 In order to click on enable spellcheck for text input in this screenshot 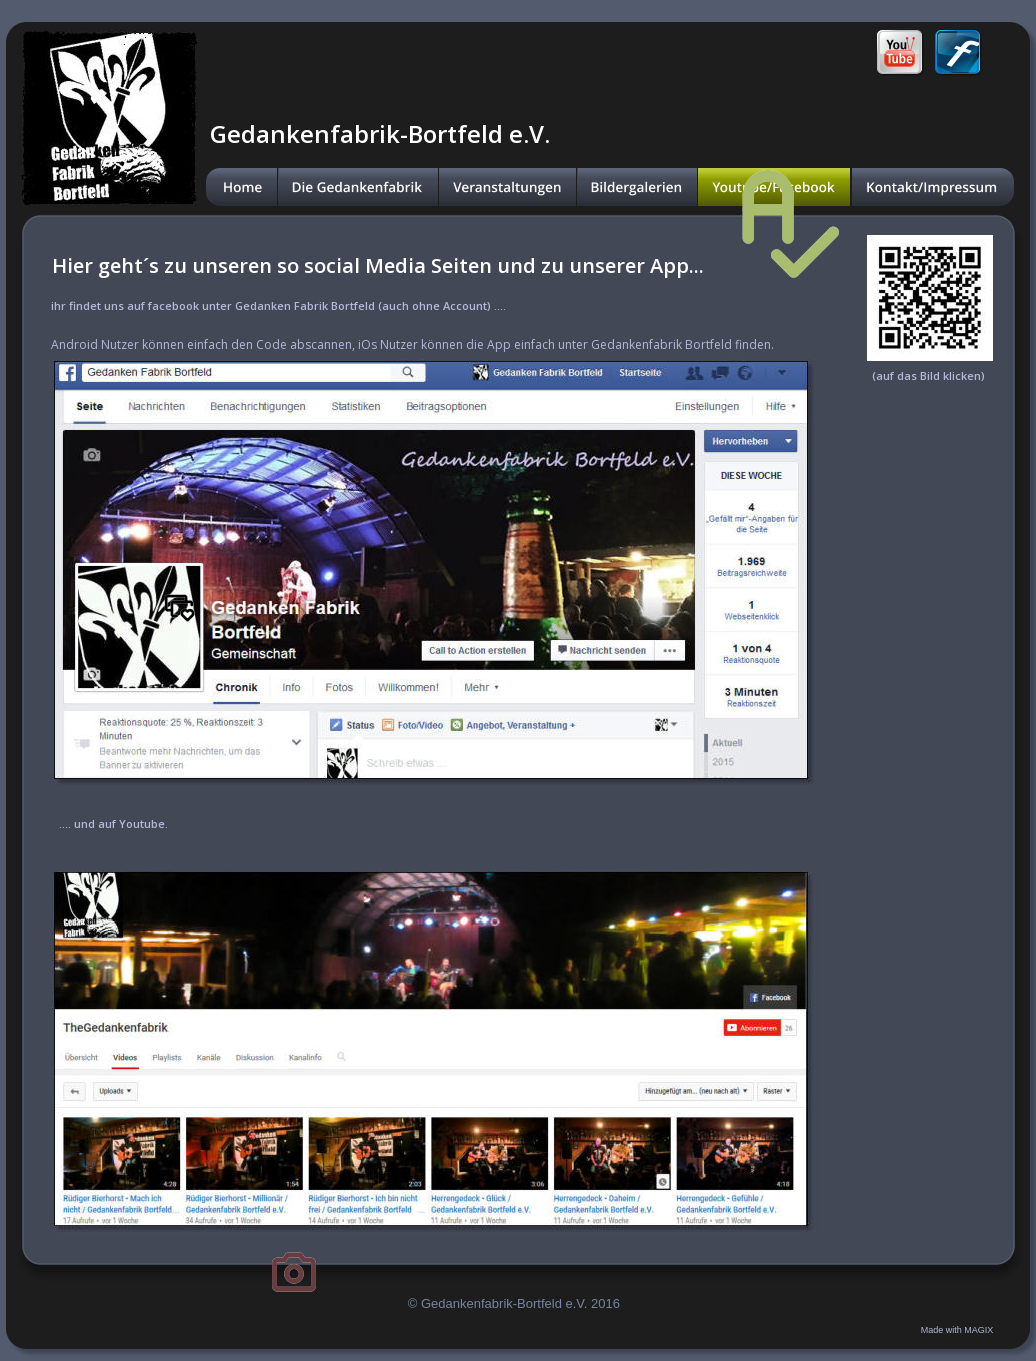, I will do `click(788, 221)`.